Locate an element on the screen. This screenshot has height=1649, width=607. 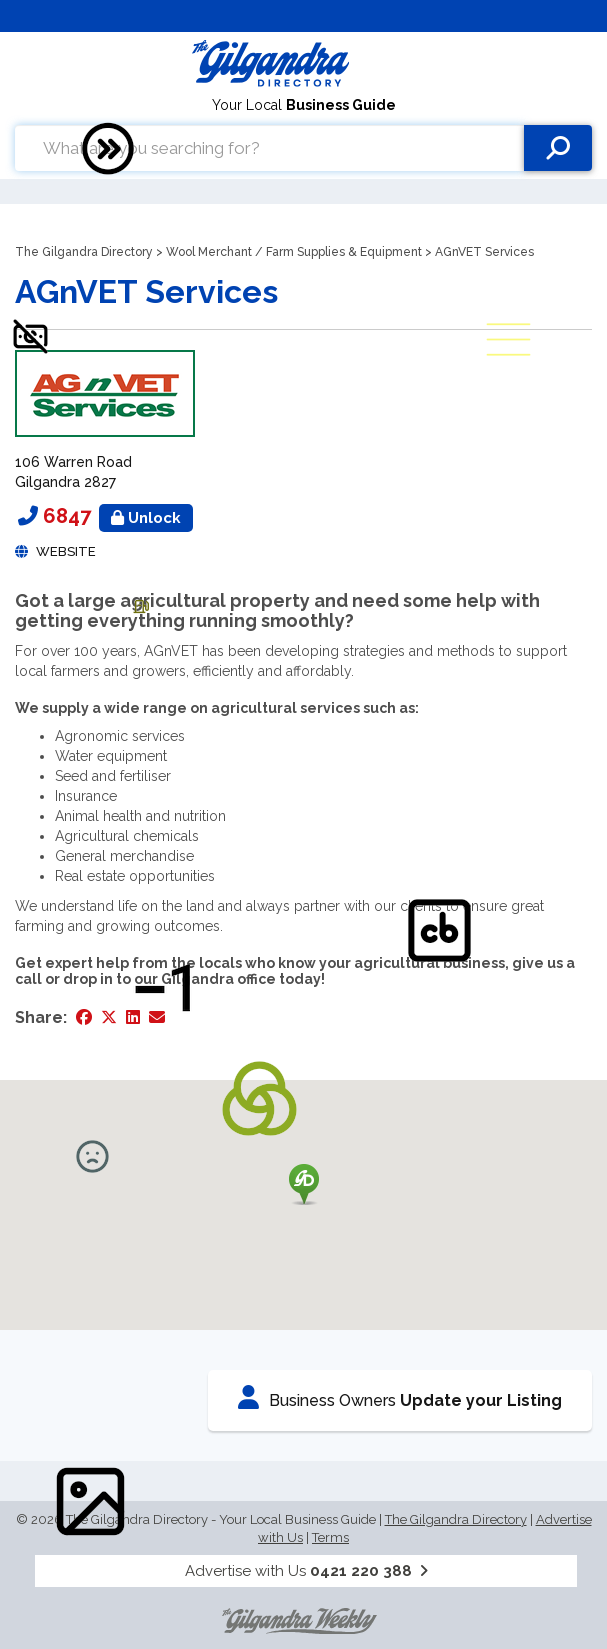
open navigation menu is located at coordinates (508, 339).